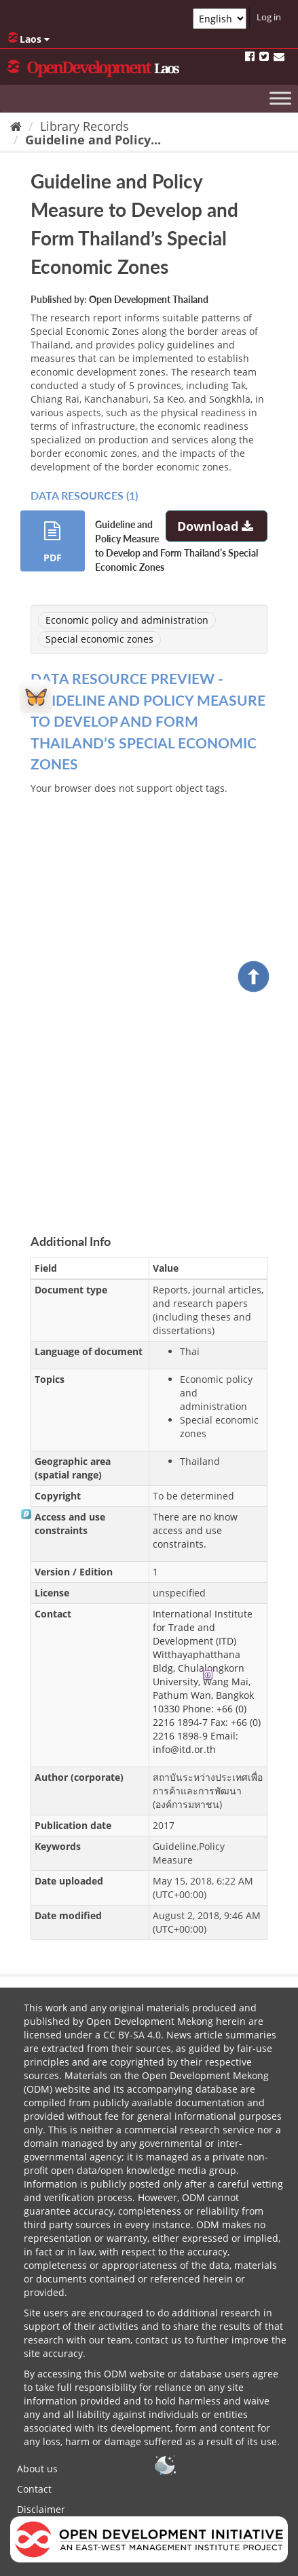  I want to click on indicates a version control update is available, so click(253, 976).